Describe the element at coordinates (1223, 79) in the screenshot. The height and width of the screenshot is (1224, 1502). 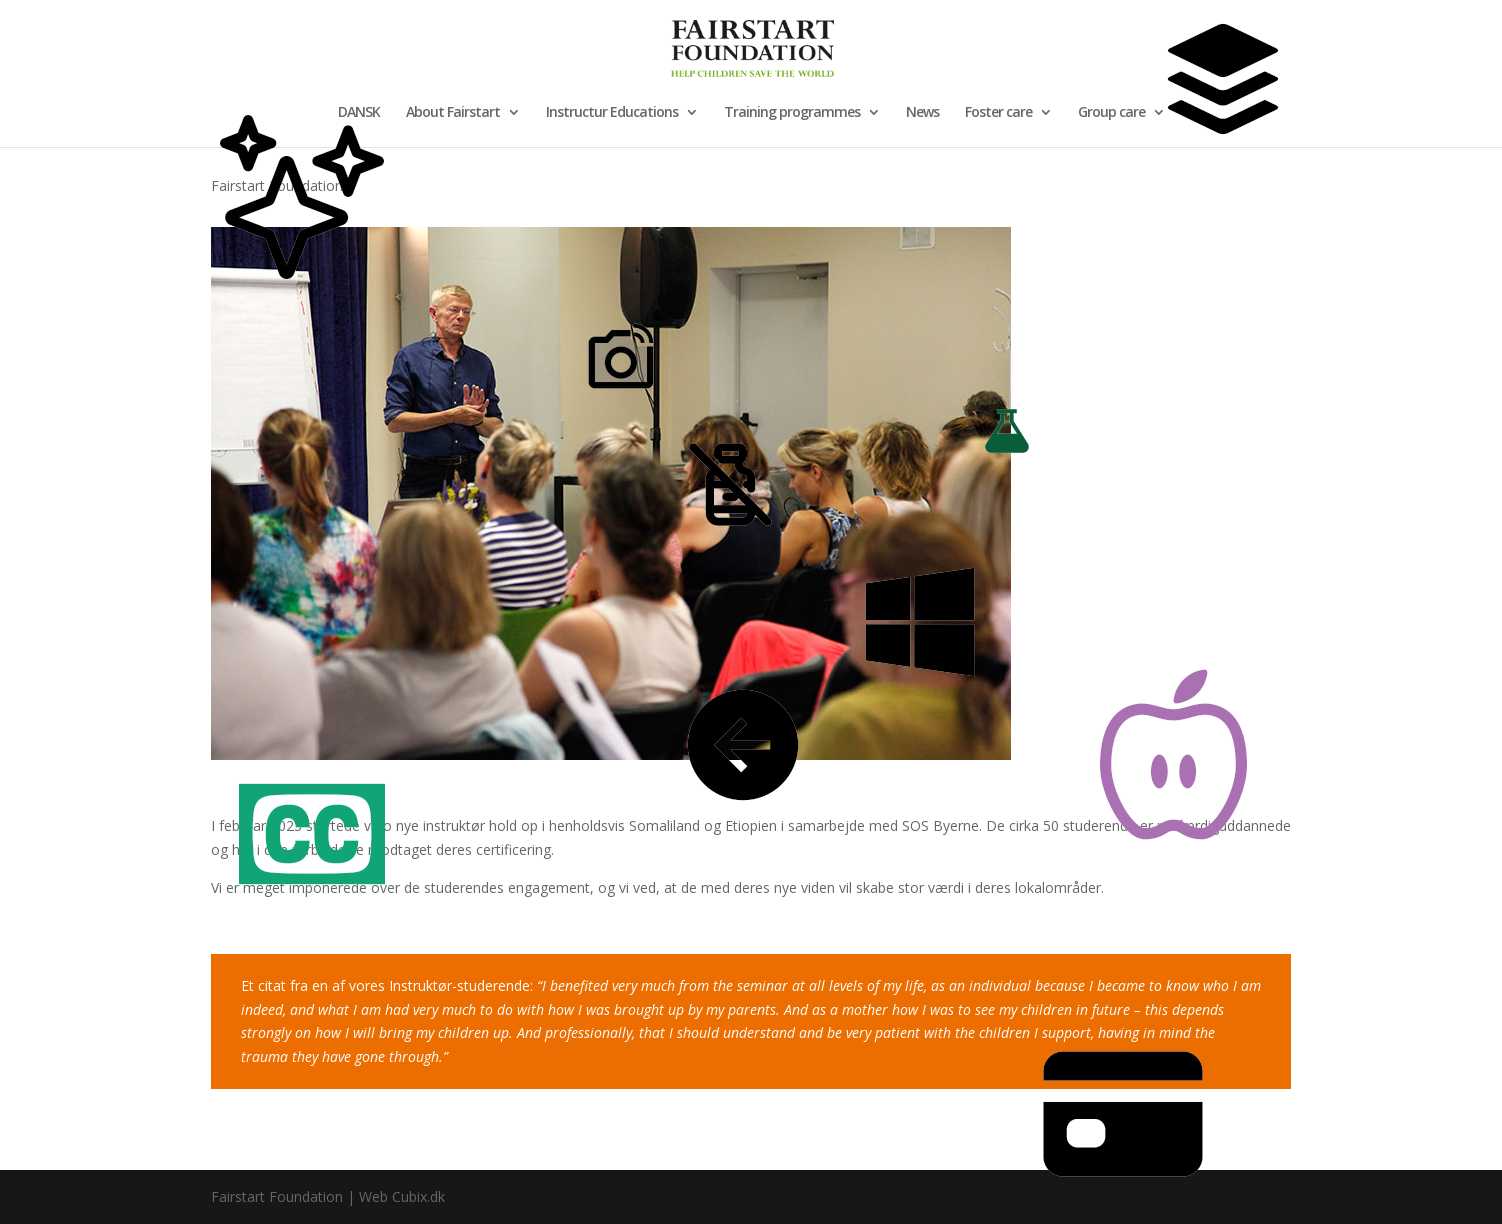
I see `open Buffer social media scheduling app` at that location.